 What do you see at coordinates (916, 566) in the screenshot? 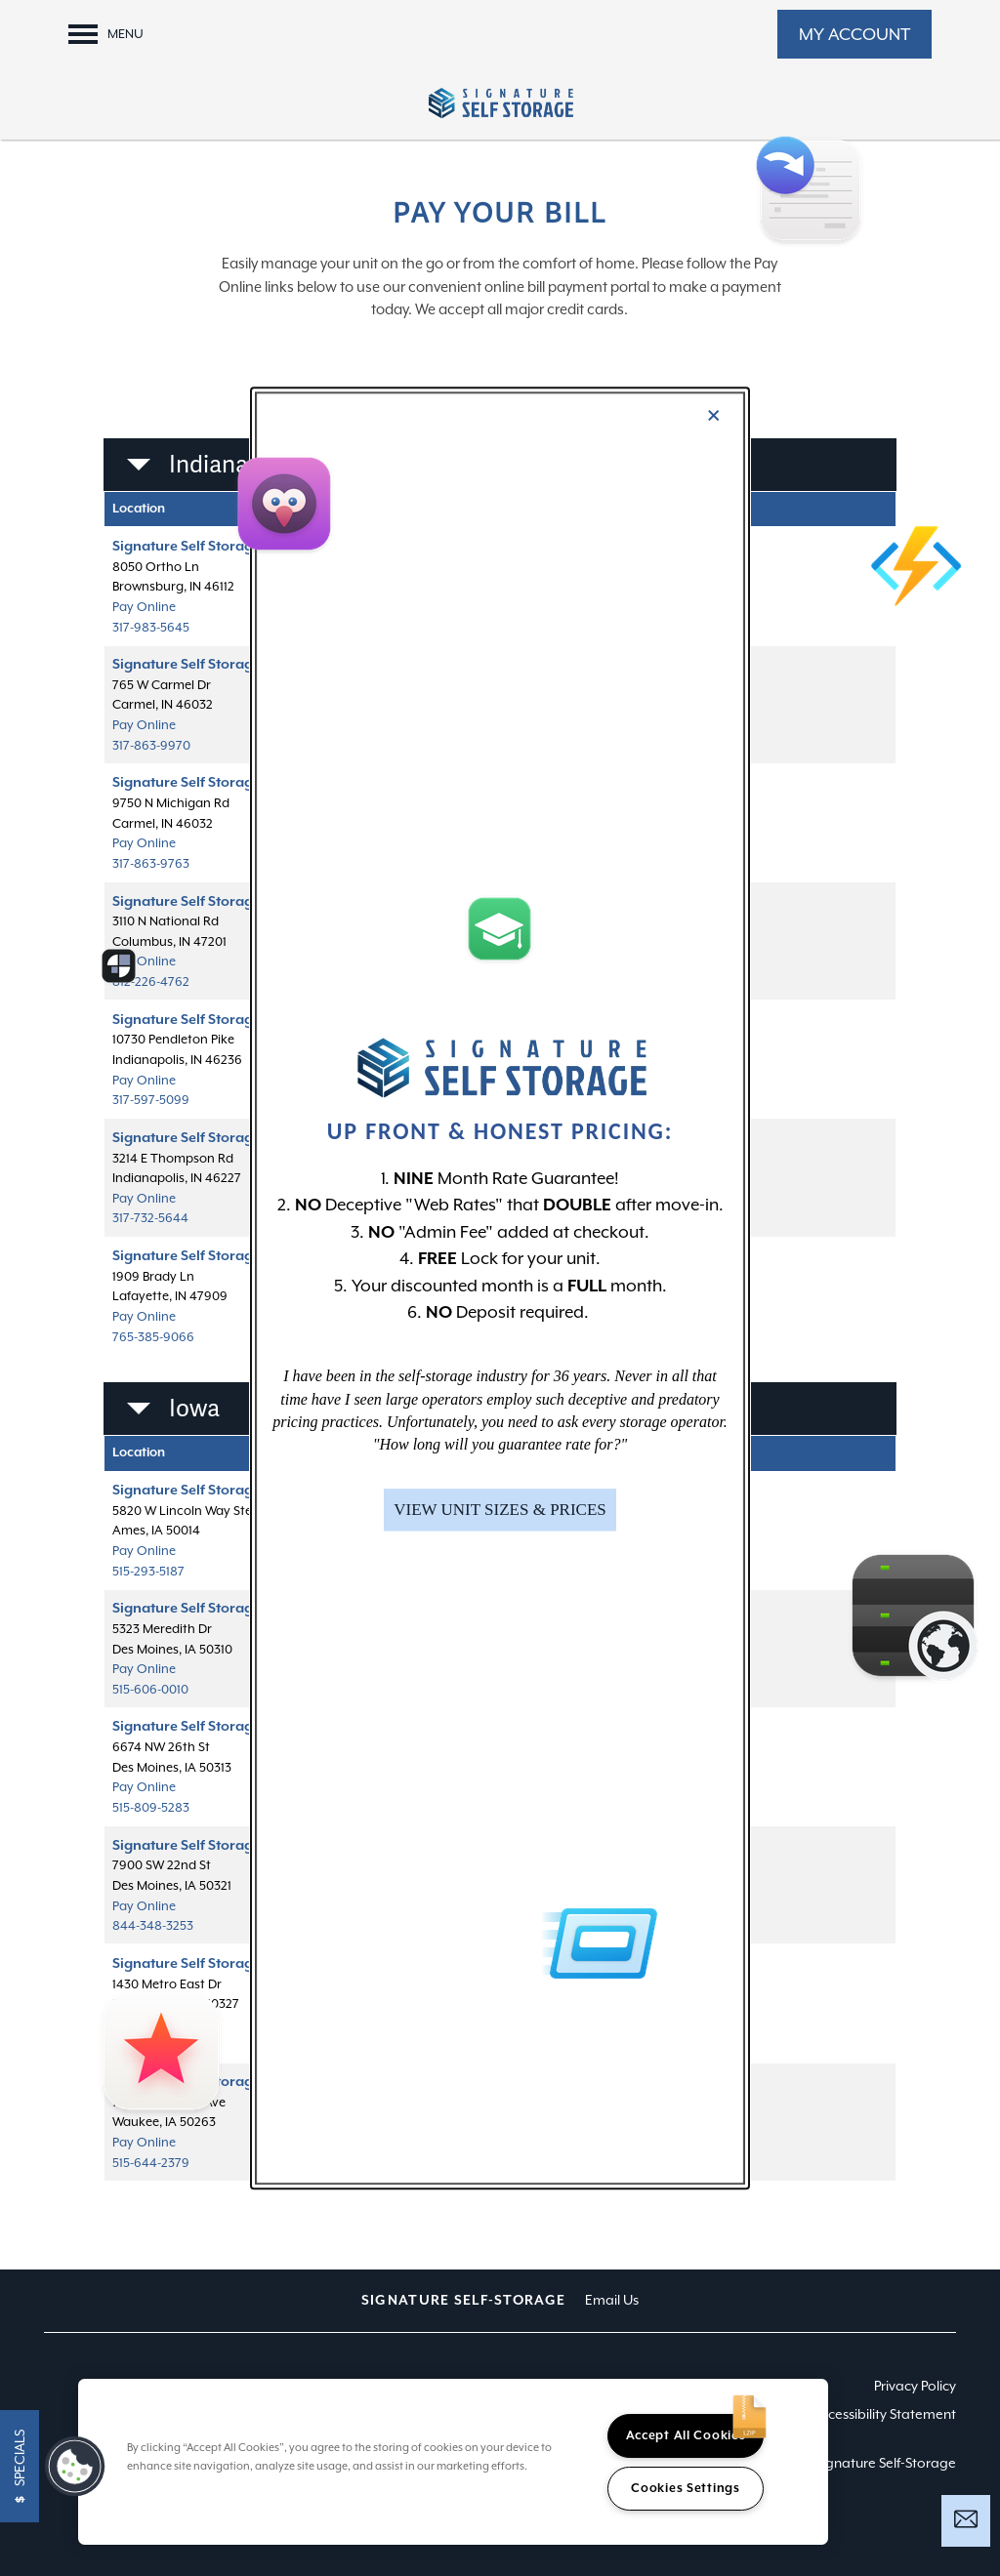
I see `open azure functions app` at bounding box center [916, 566].